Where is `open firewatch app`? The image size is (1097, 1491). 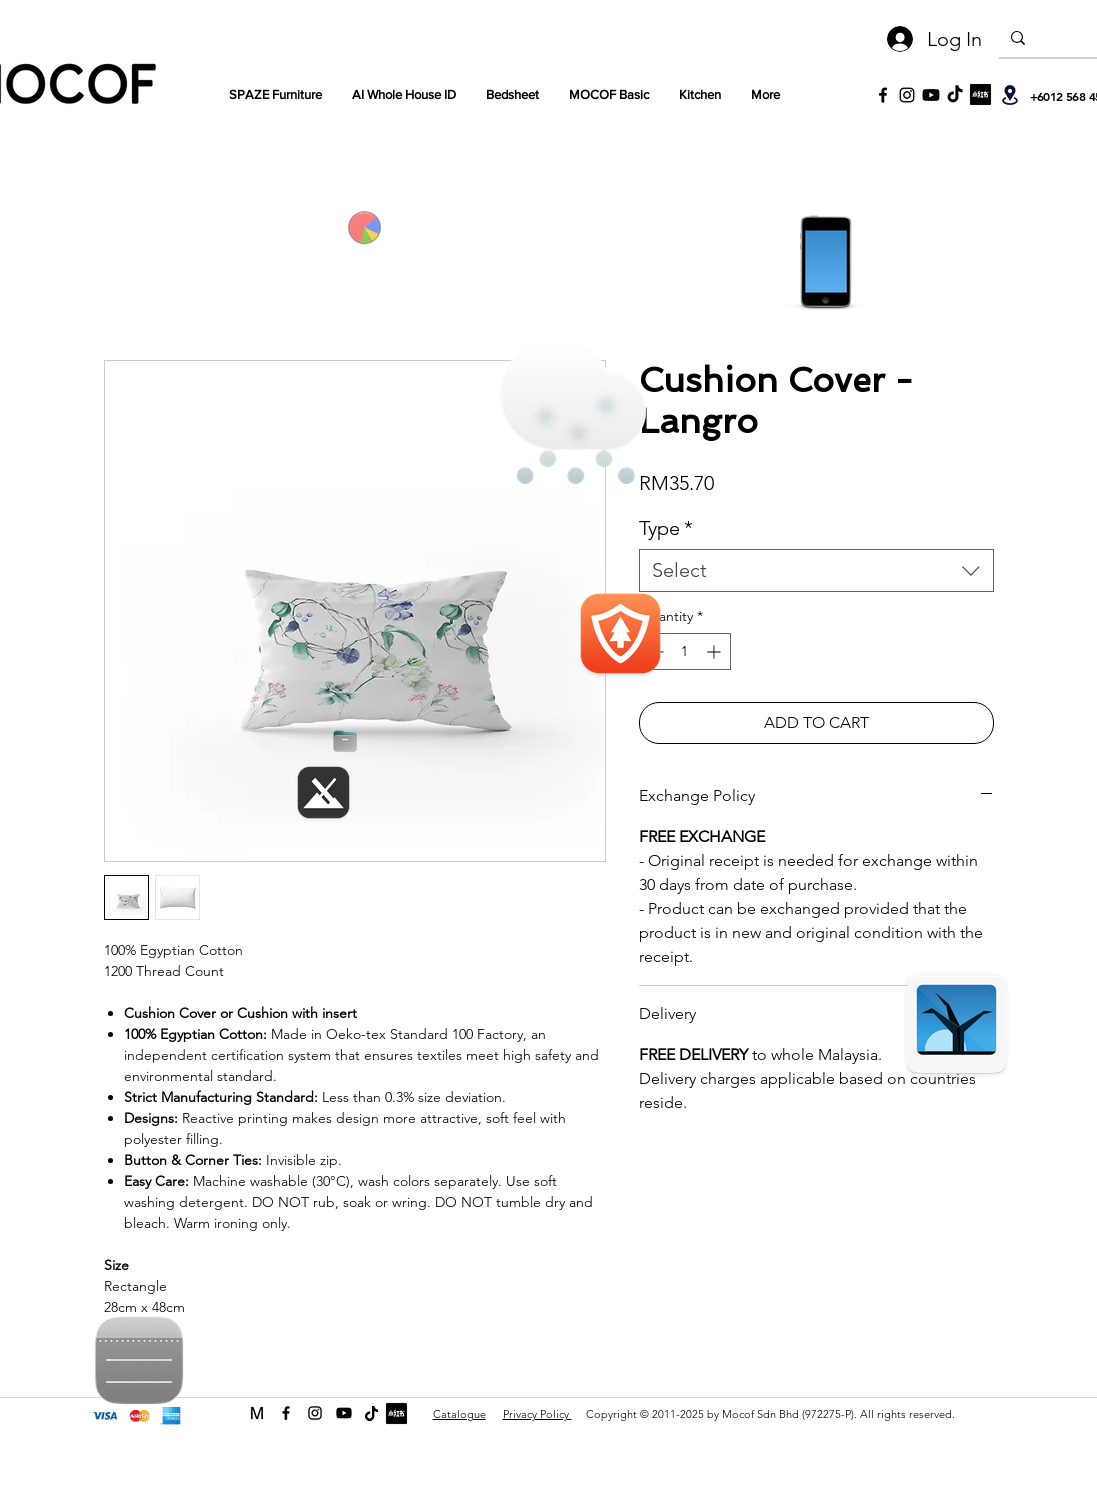 open firewatch app is located at coordinates (620, 633).